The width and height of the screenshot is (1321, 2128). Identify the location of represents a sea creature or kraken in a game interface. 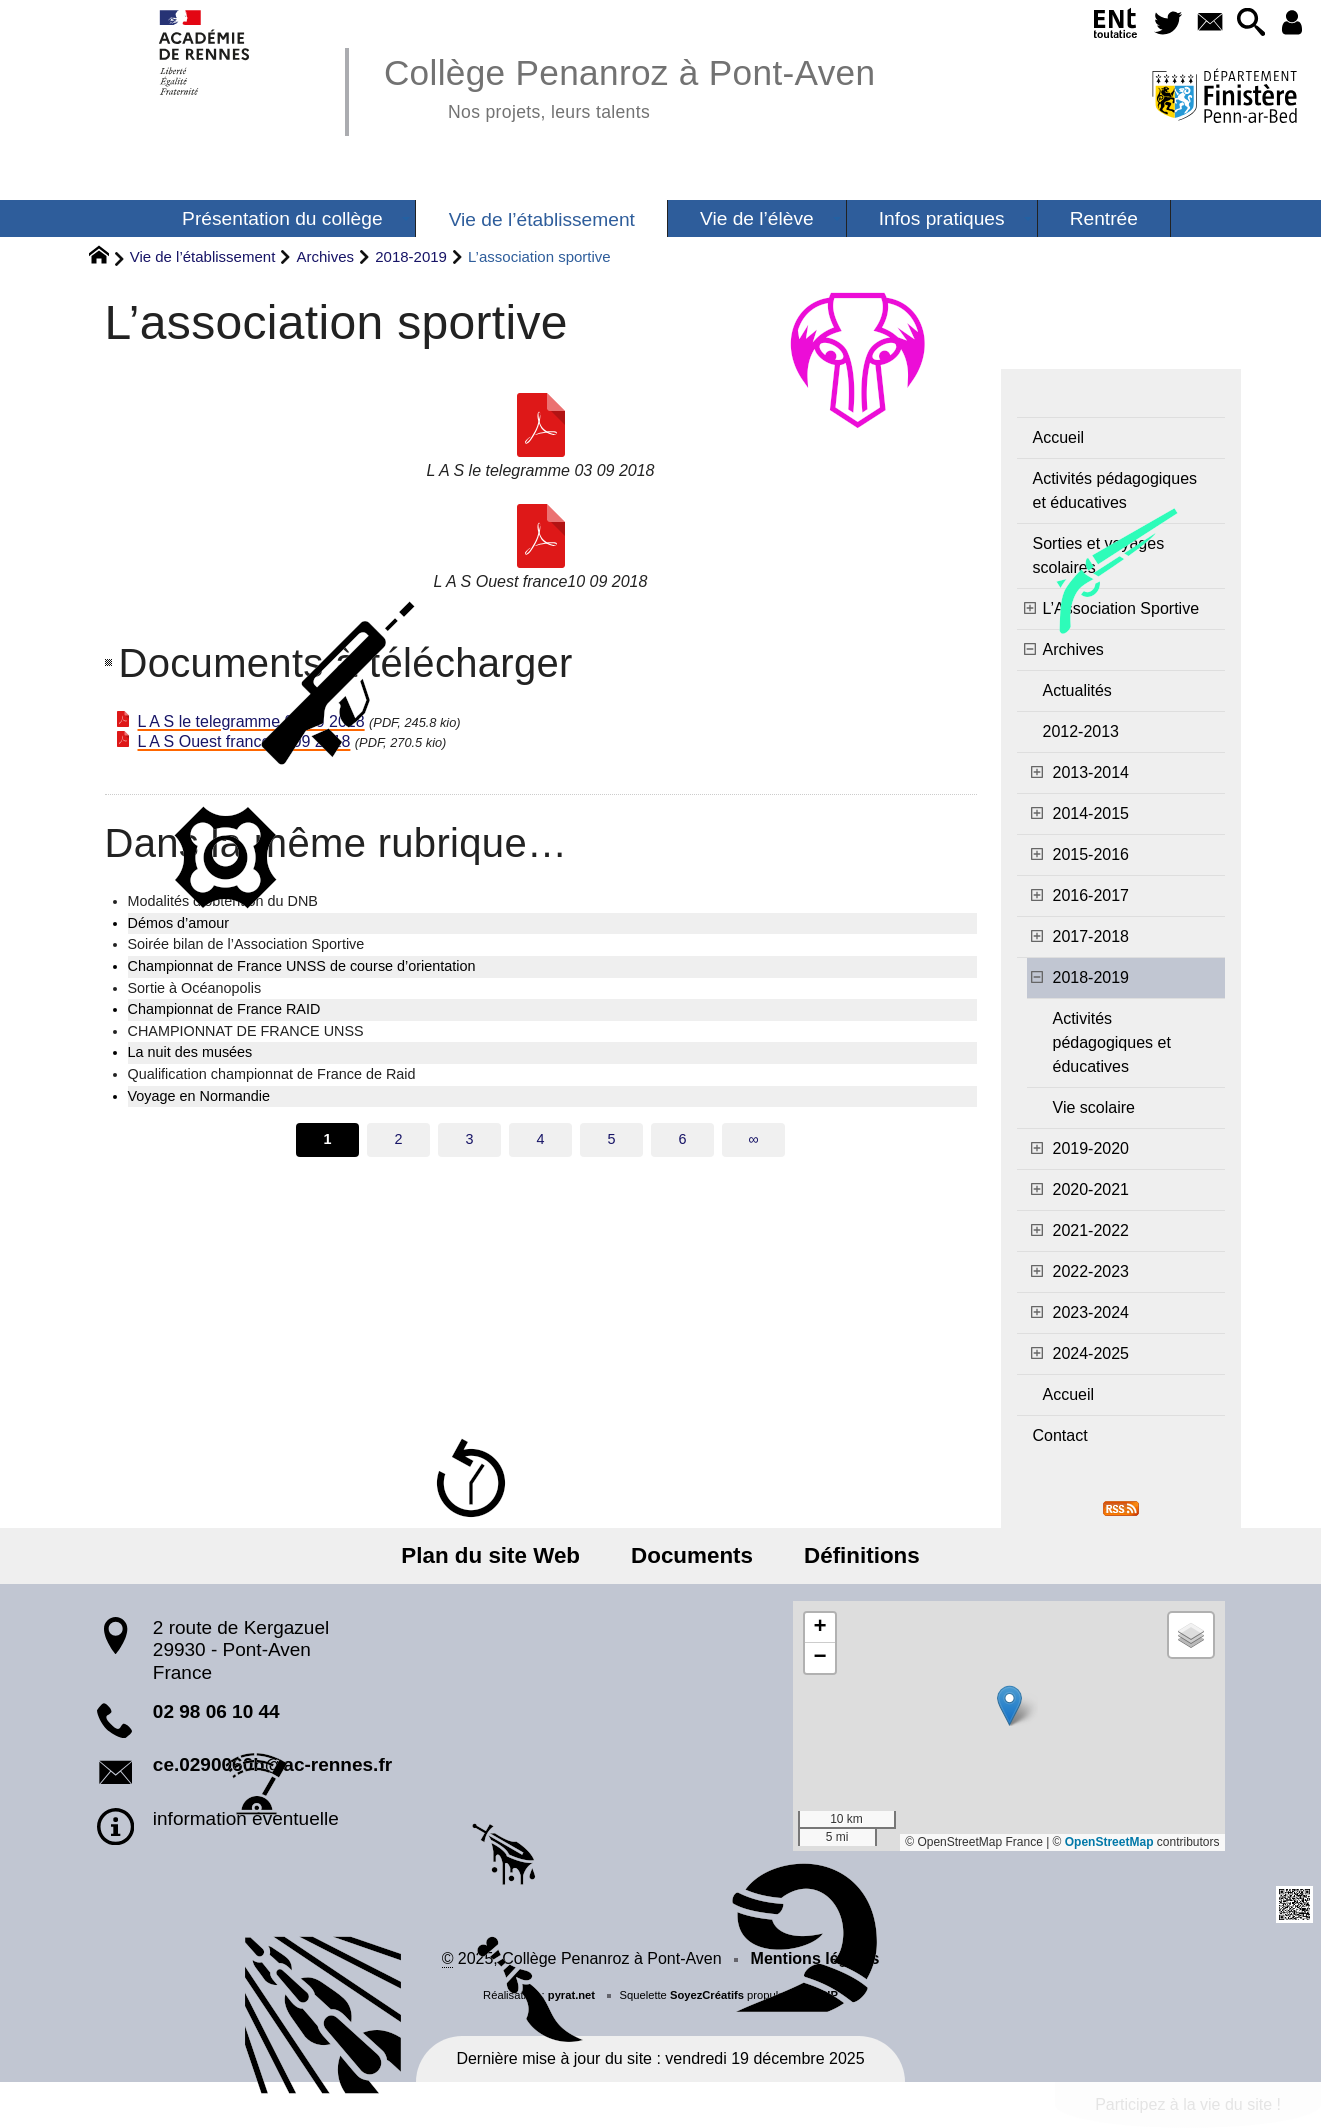
(802, 1937).